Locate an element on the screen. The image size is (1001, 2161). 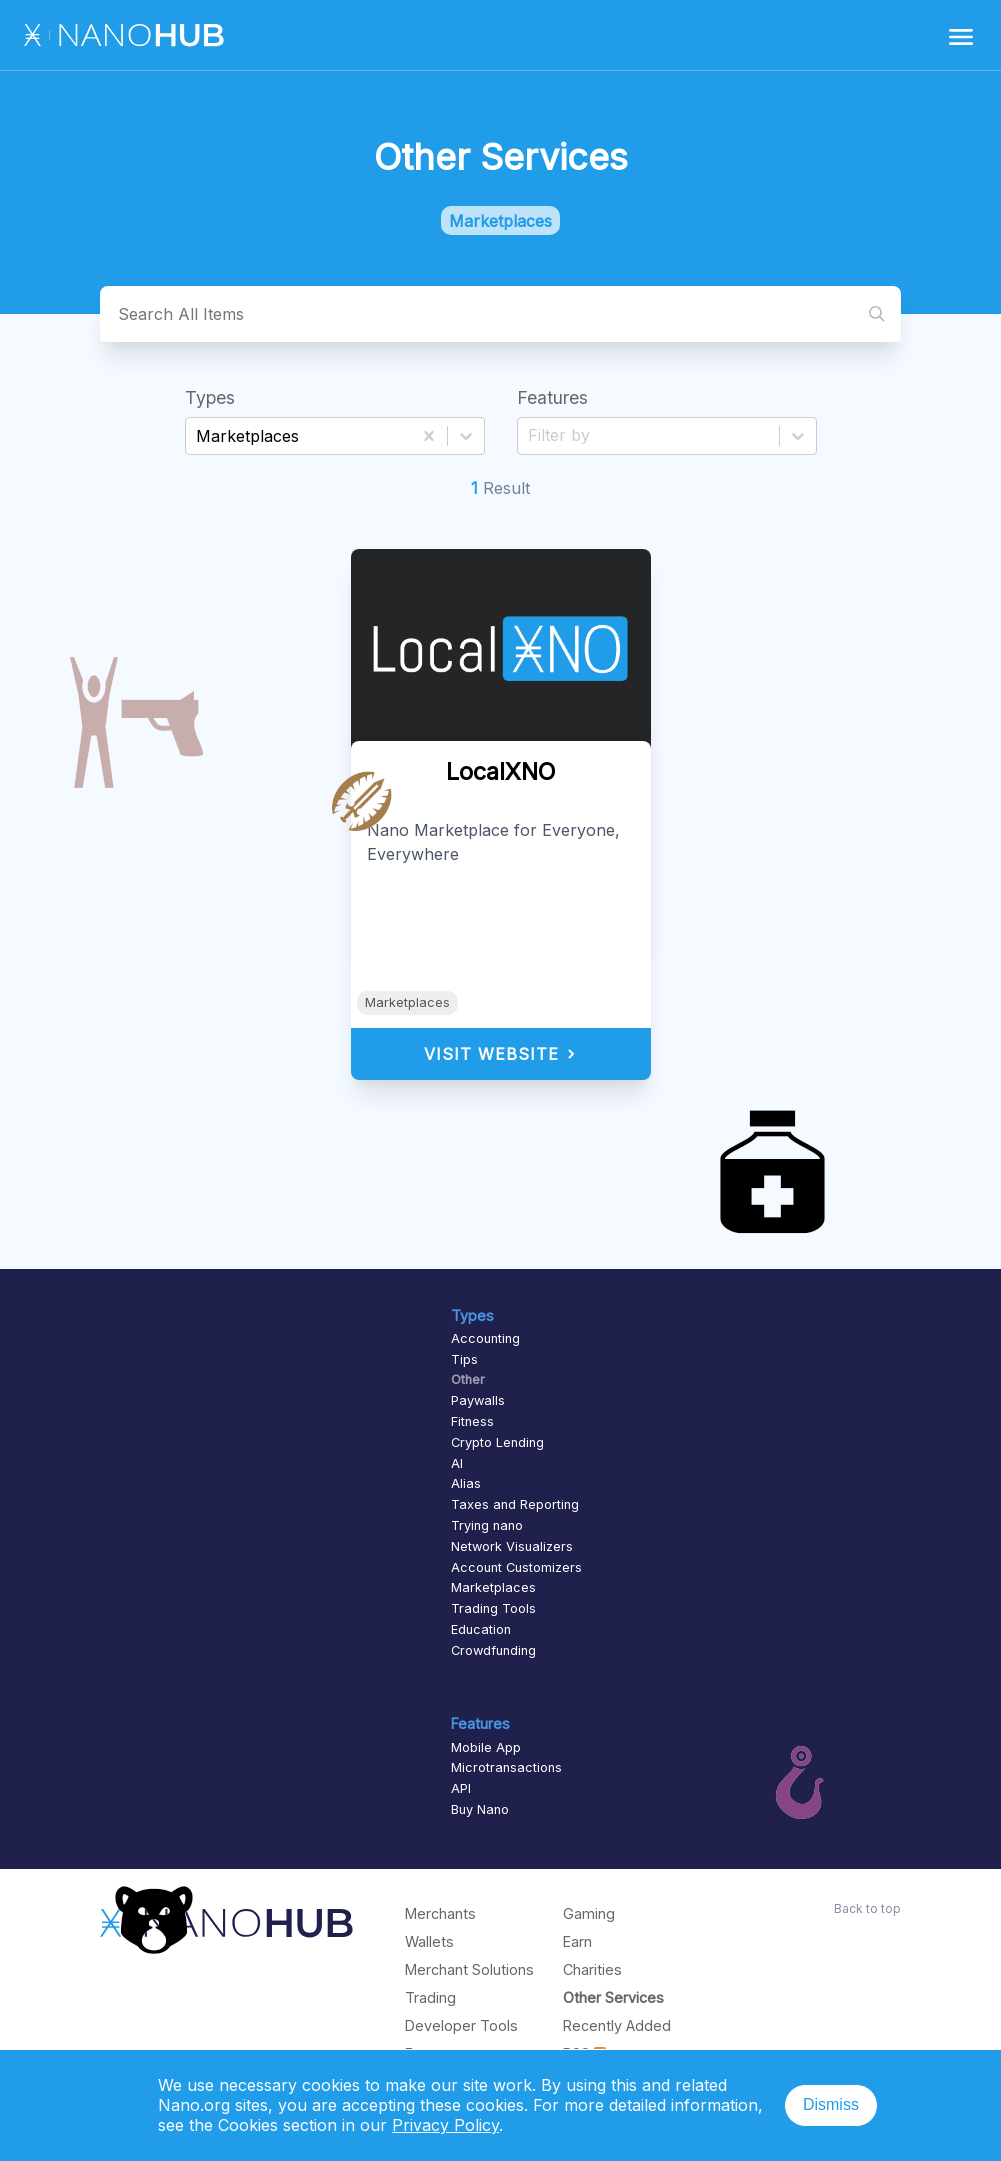
fishing or hook-related game mechanic is located at coordinates (800, 1783).